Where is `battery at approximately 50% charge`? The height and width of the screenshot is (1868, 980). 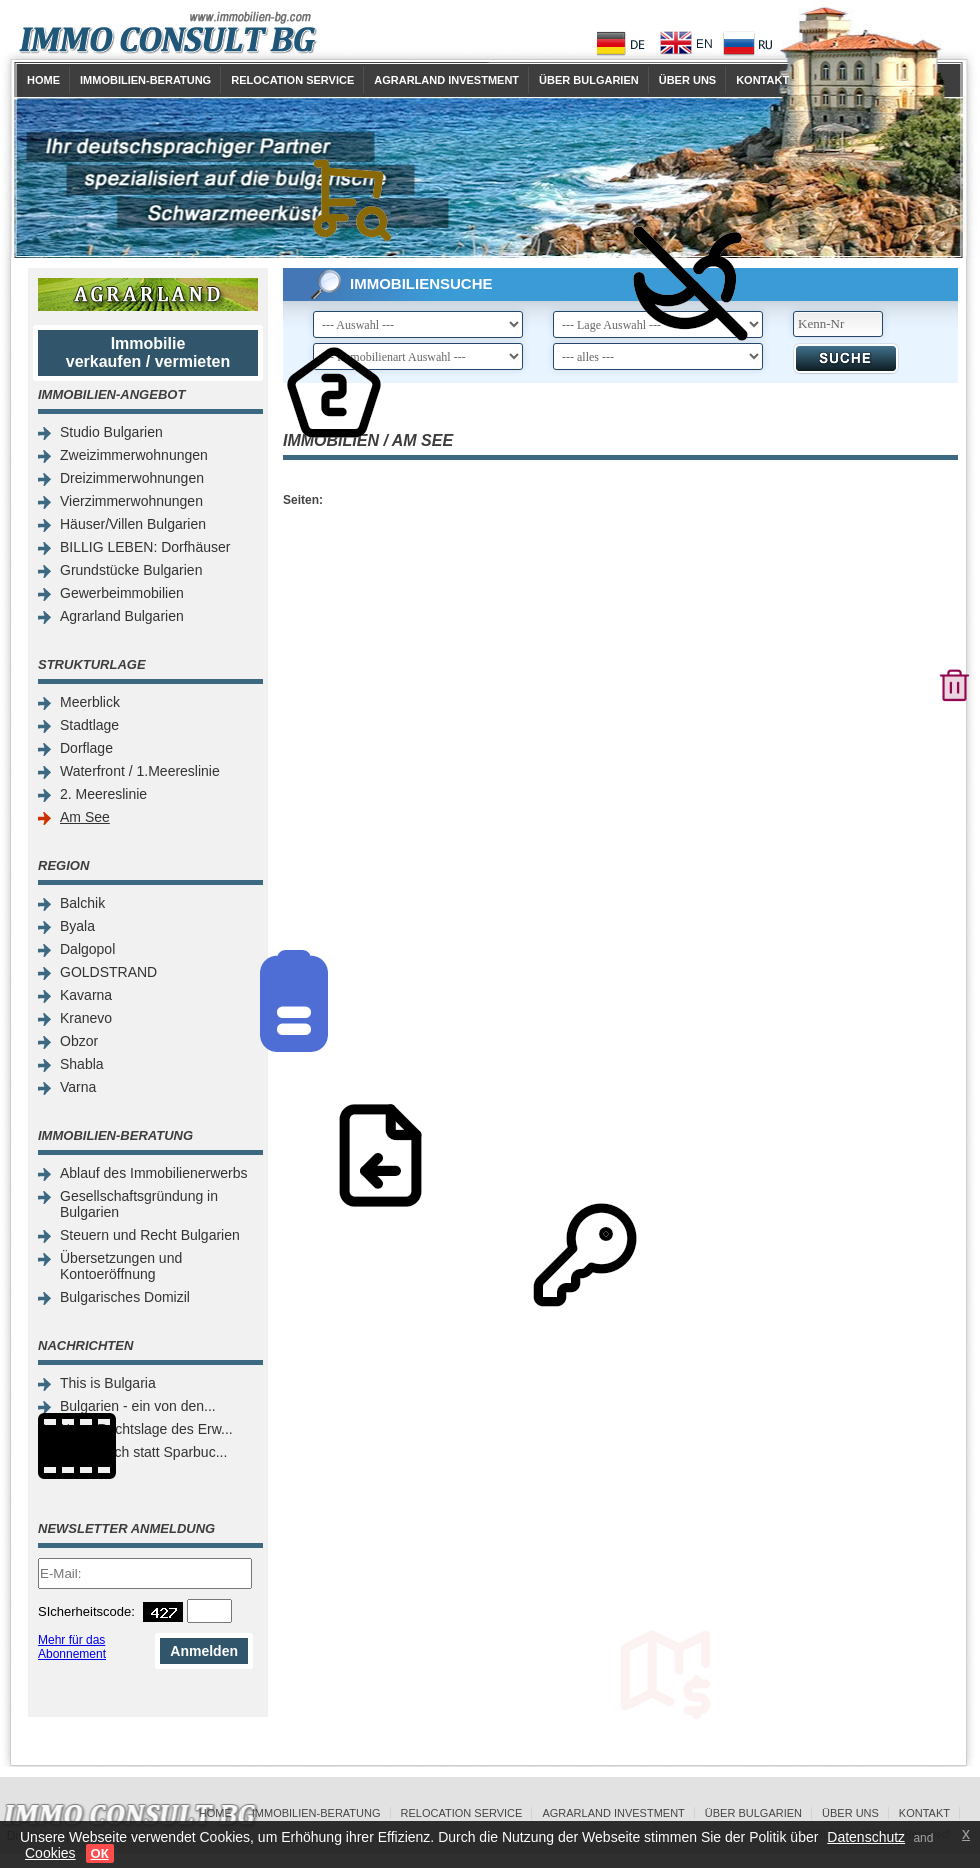
battery at approximately 50% charge is located at coordinates (294, 1001).